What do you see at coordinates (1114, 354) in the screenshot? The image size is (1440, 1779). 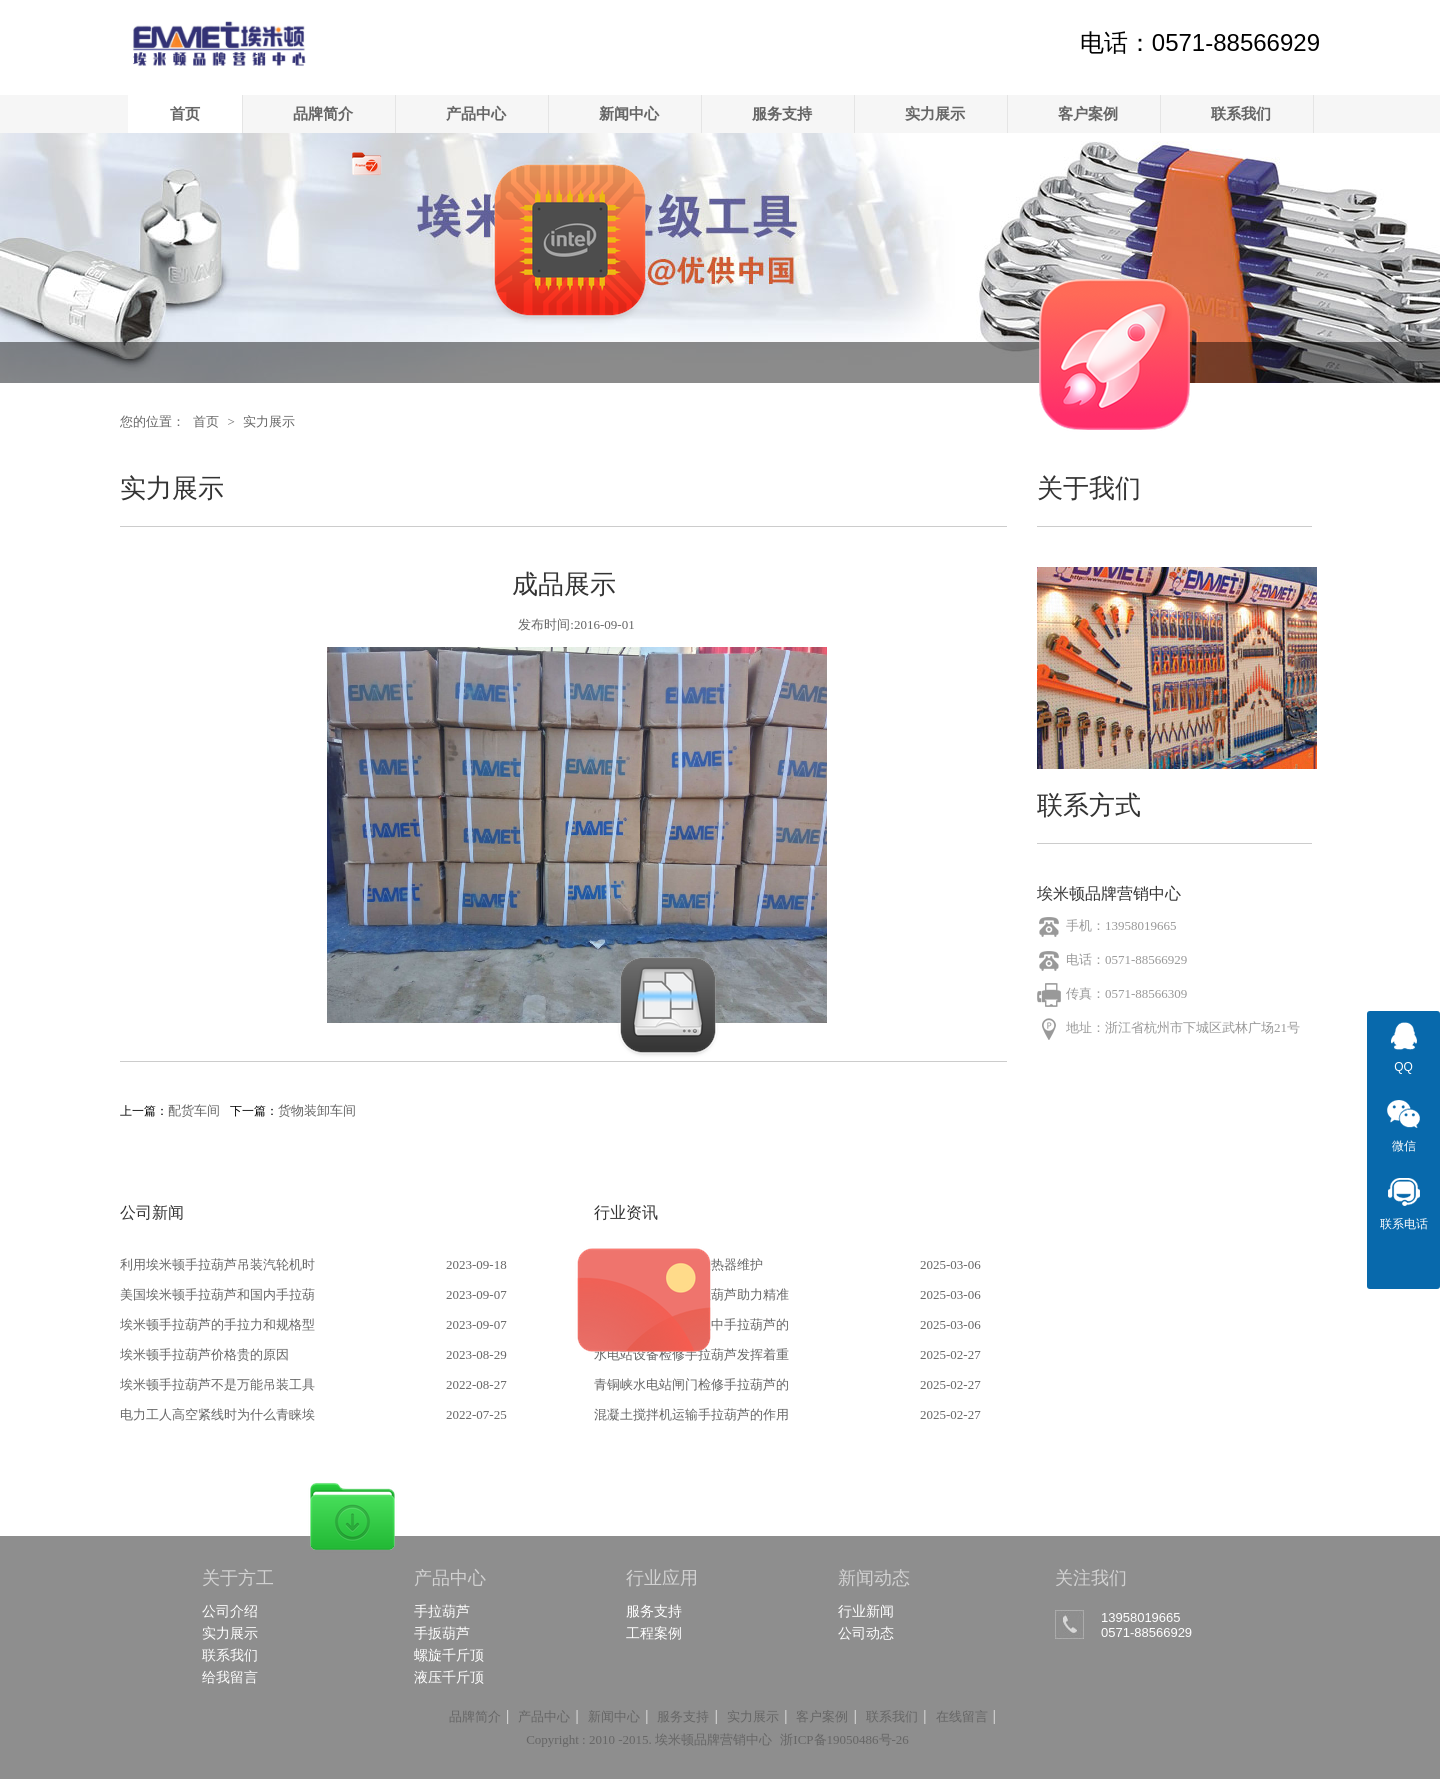 I see `open the games app` at bounding box center [1114, 354].